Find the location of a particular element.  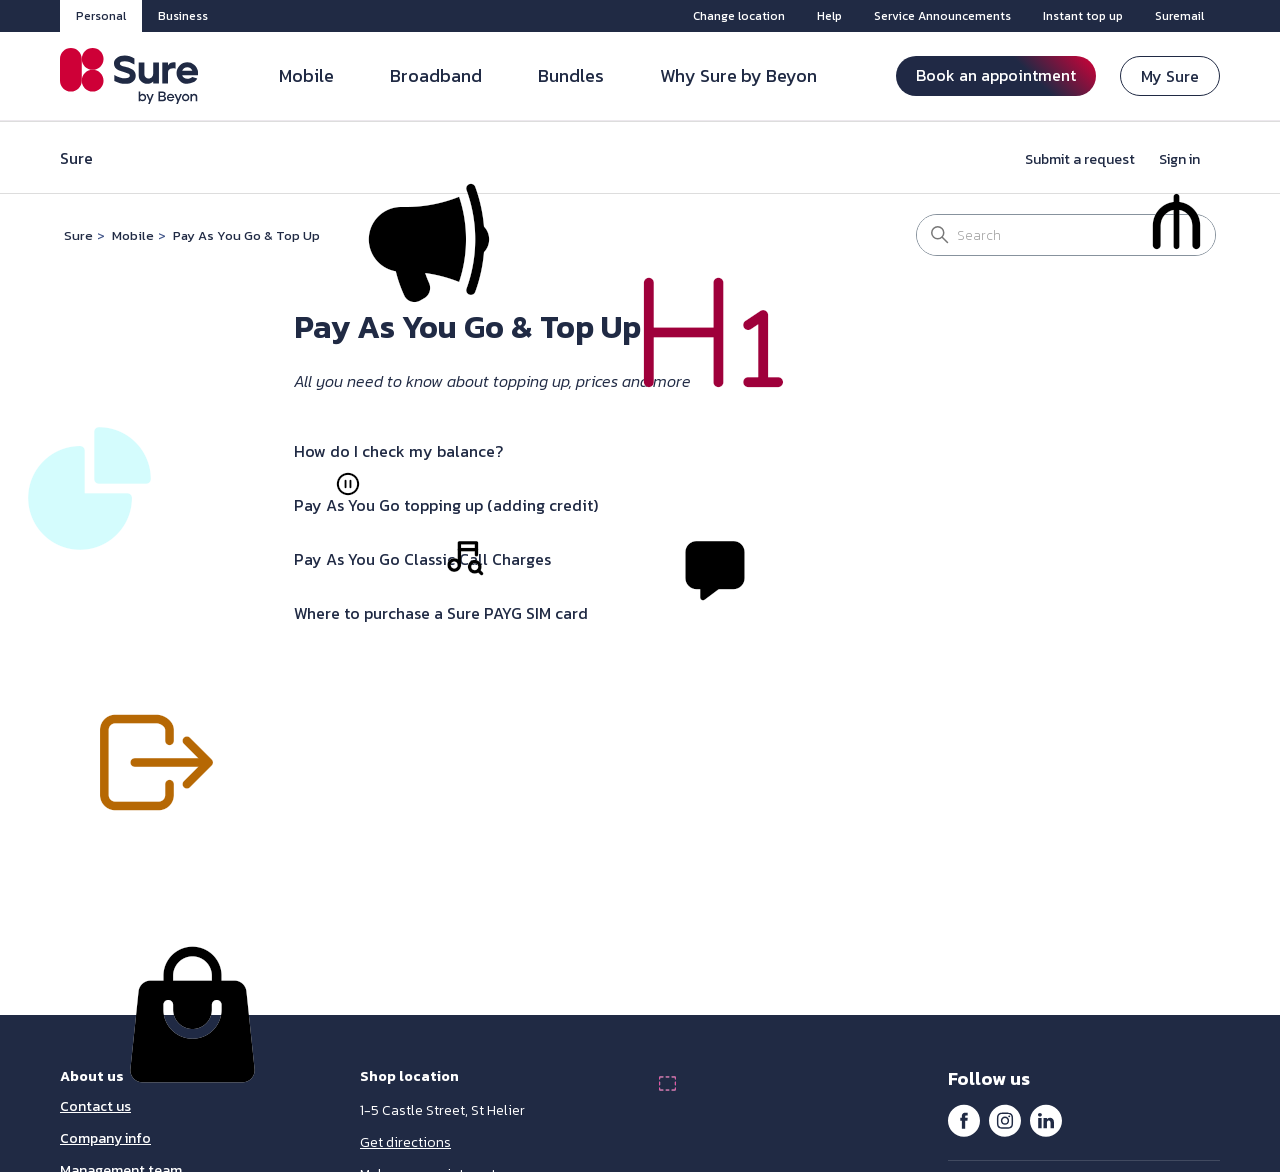

search for songs or music is located at coordinates (464, 556).